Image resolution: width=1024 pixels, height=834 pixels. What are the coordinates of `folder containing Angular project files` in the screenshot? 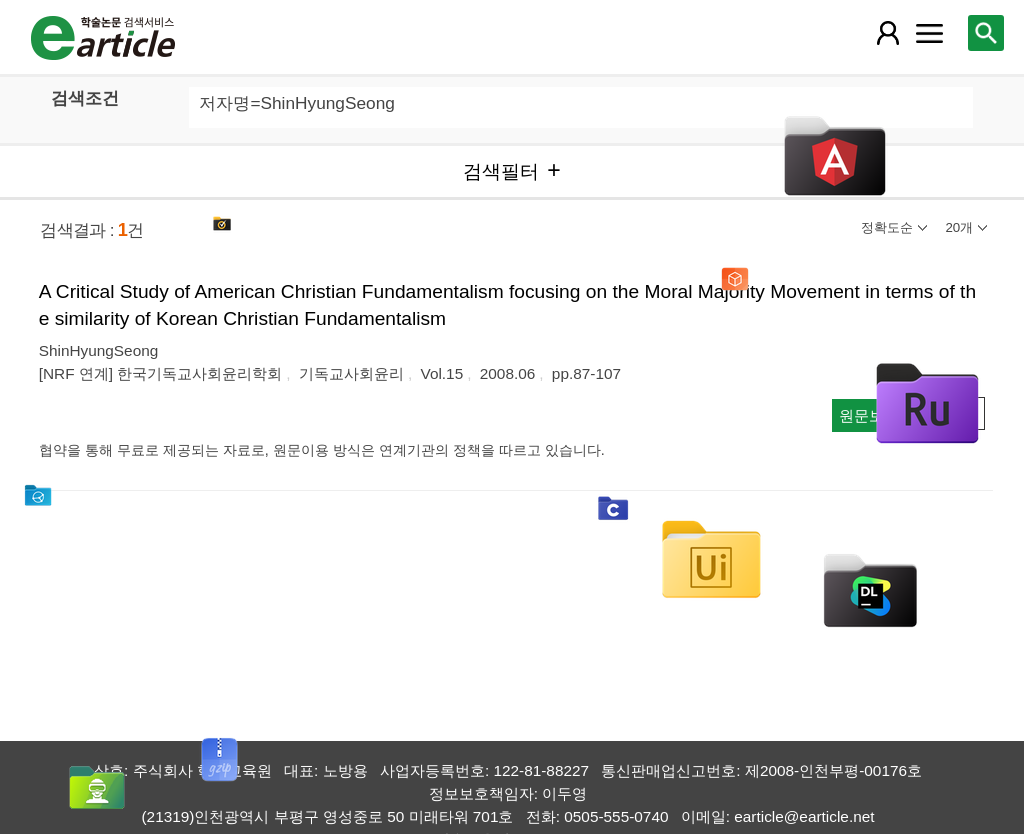 It's located at (834, 158).